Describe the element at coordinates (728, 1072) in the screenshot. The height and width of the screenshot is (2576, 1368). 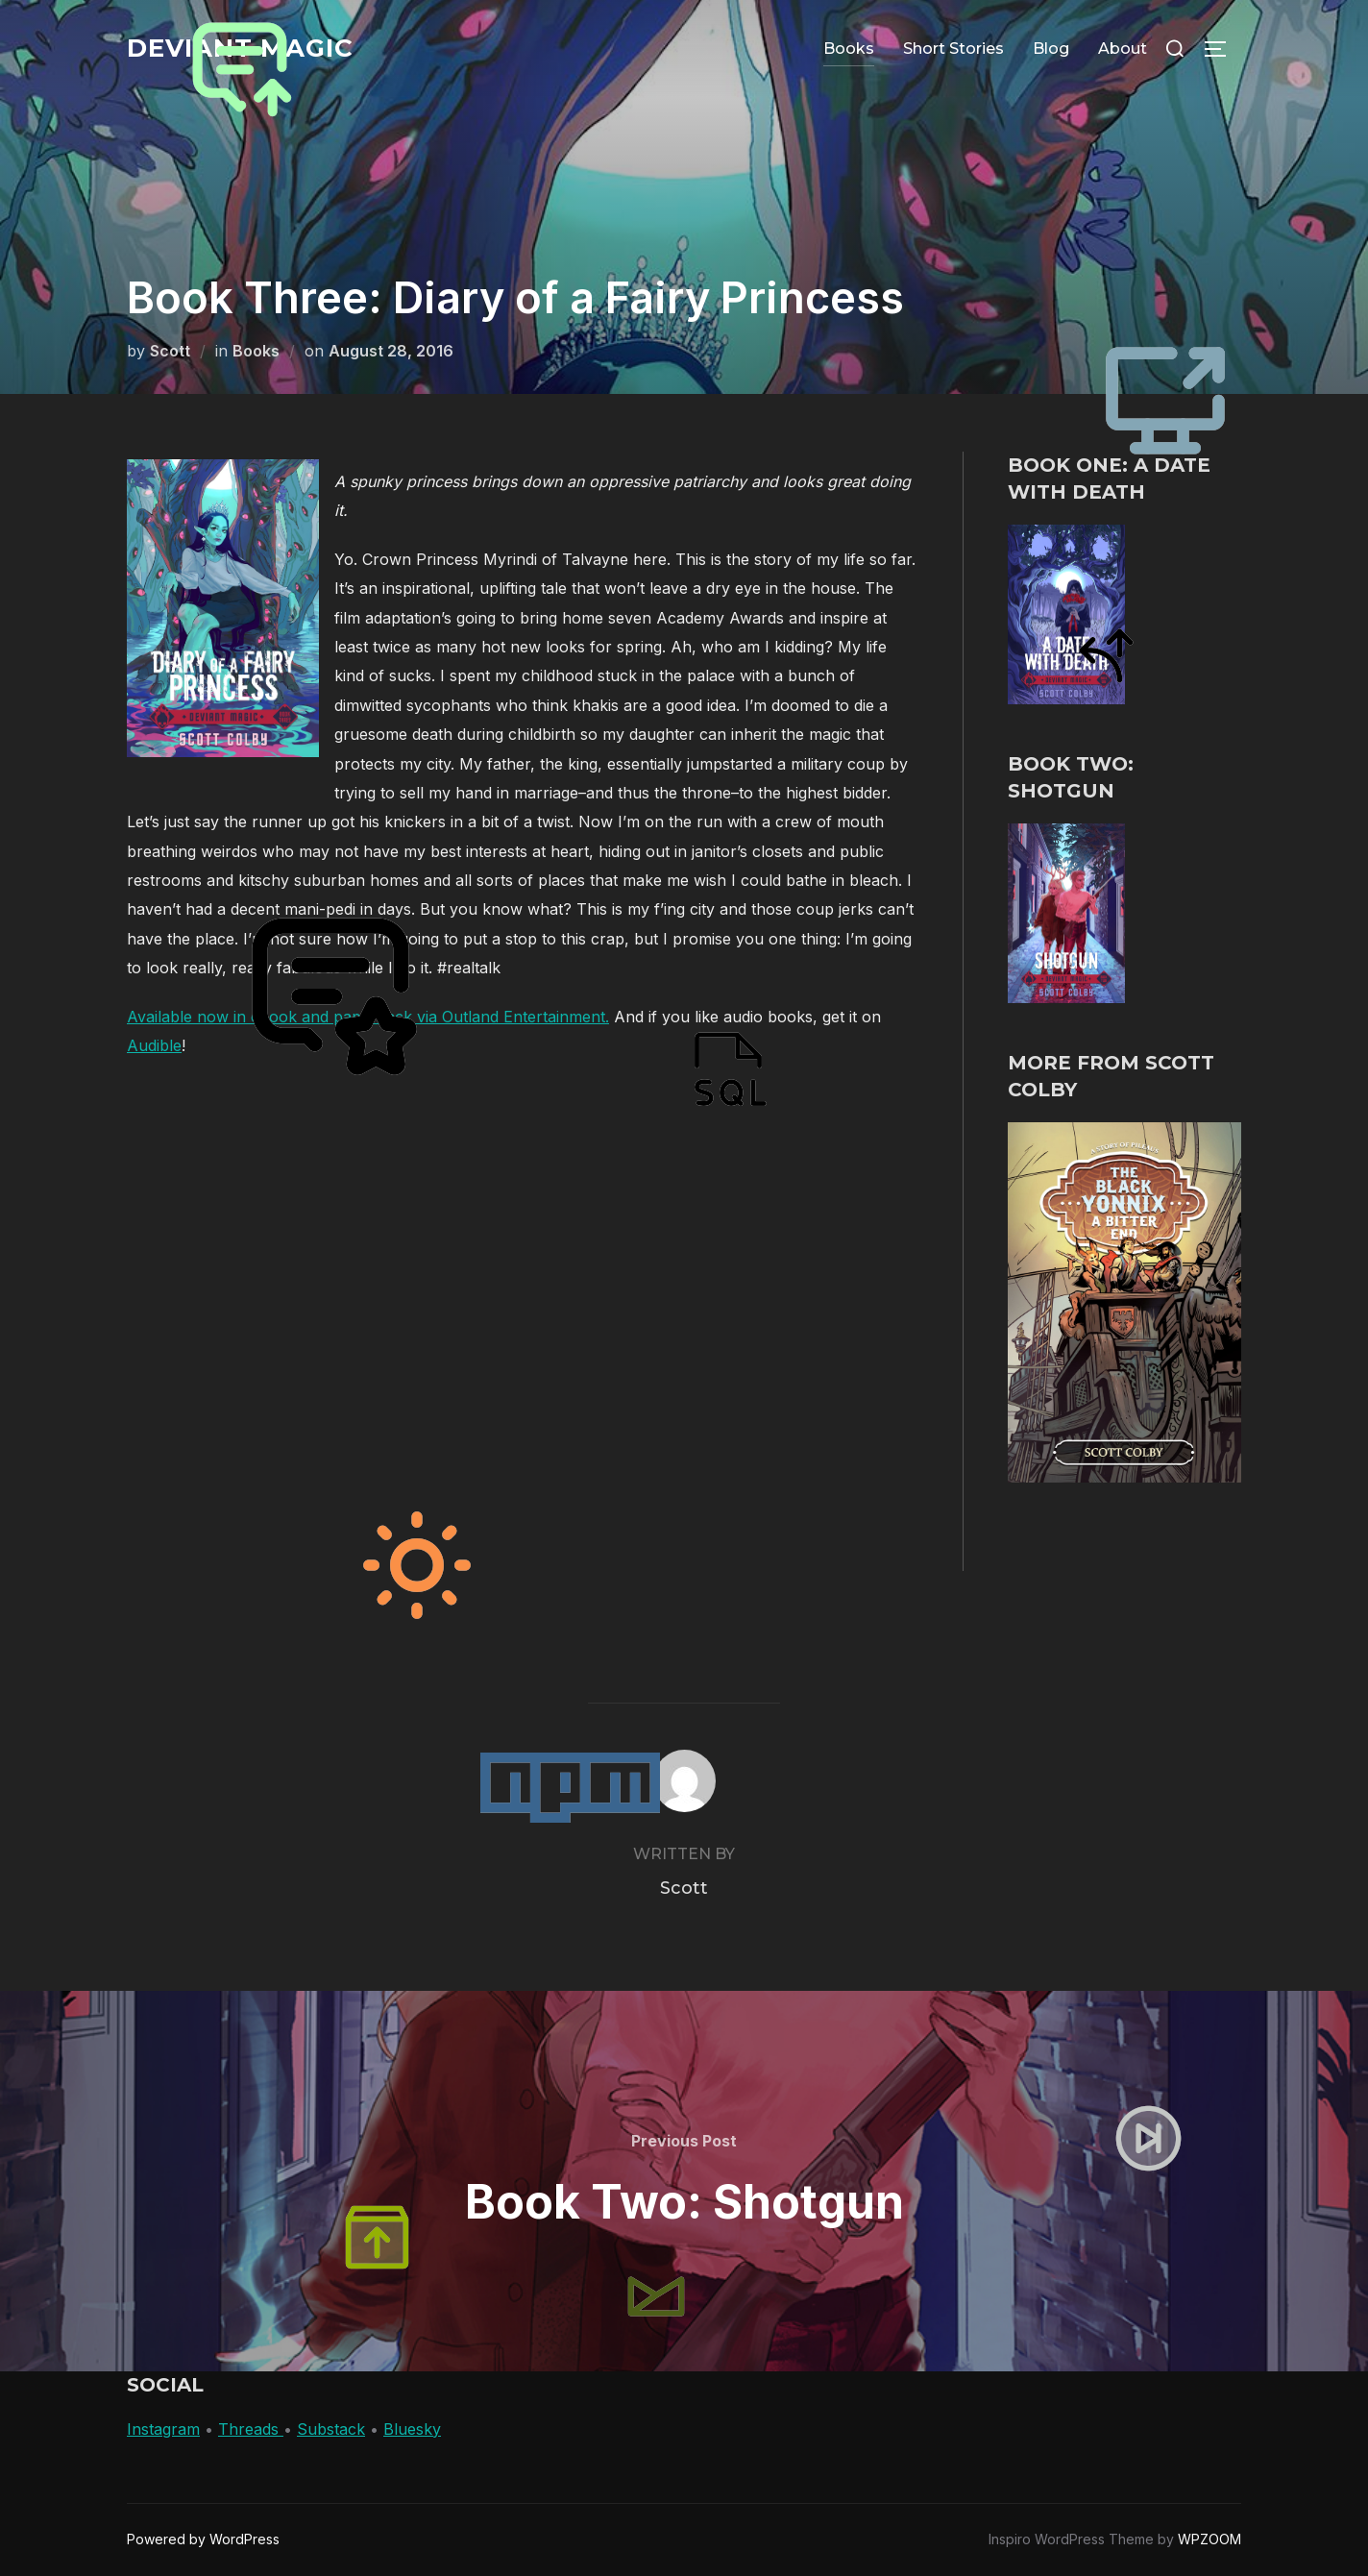
I see `open or view an SQL database file` at that location.